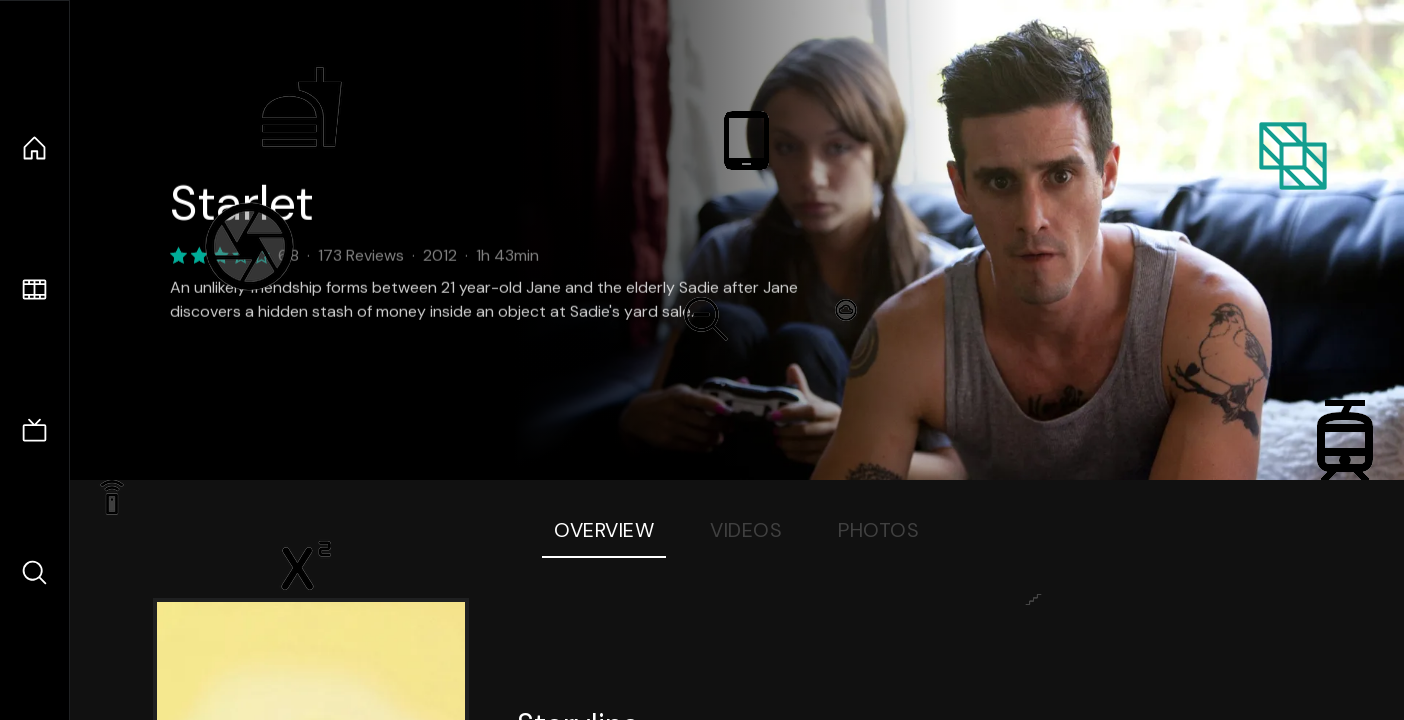  What do you see at coordinates (112, 498) in the screenshot?
I see `access remote control settings` at bounding box center [112, 498].